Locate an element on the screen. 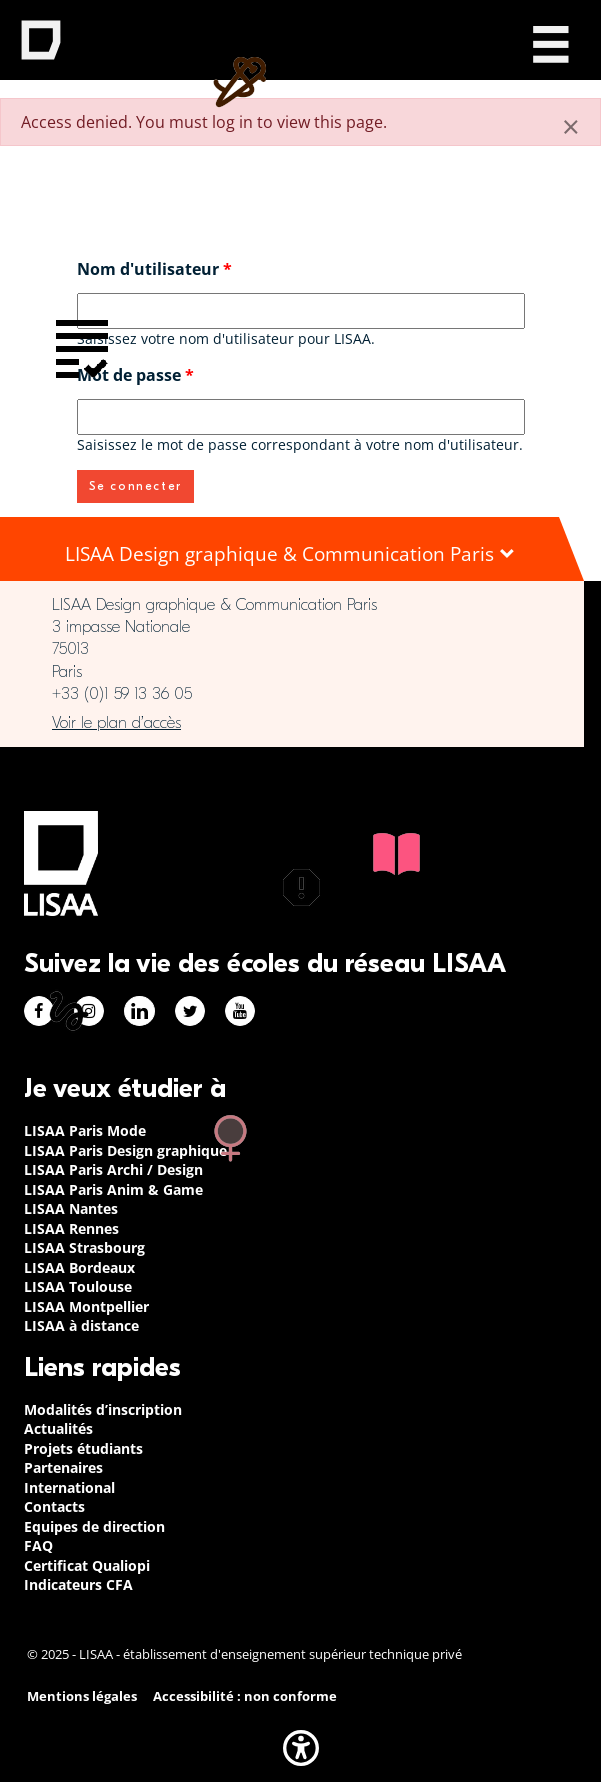  indicates female gender option is located at coordinates (230, 1137).